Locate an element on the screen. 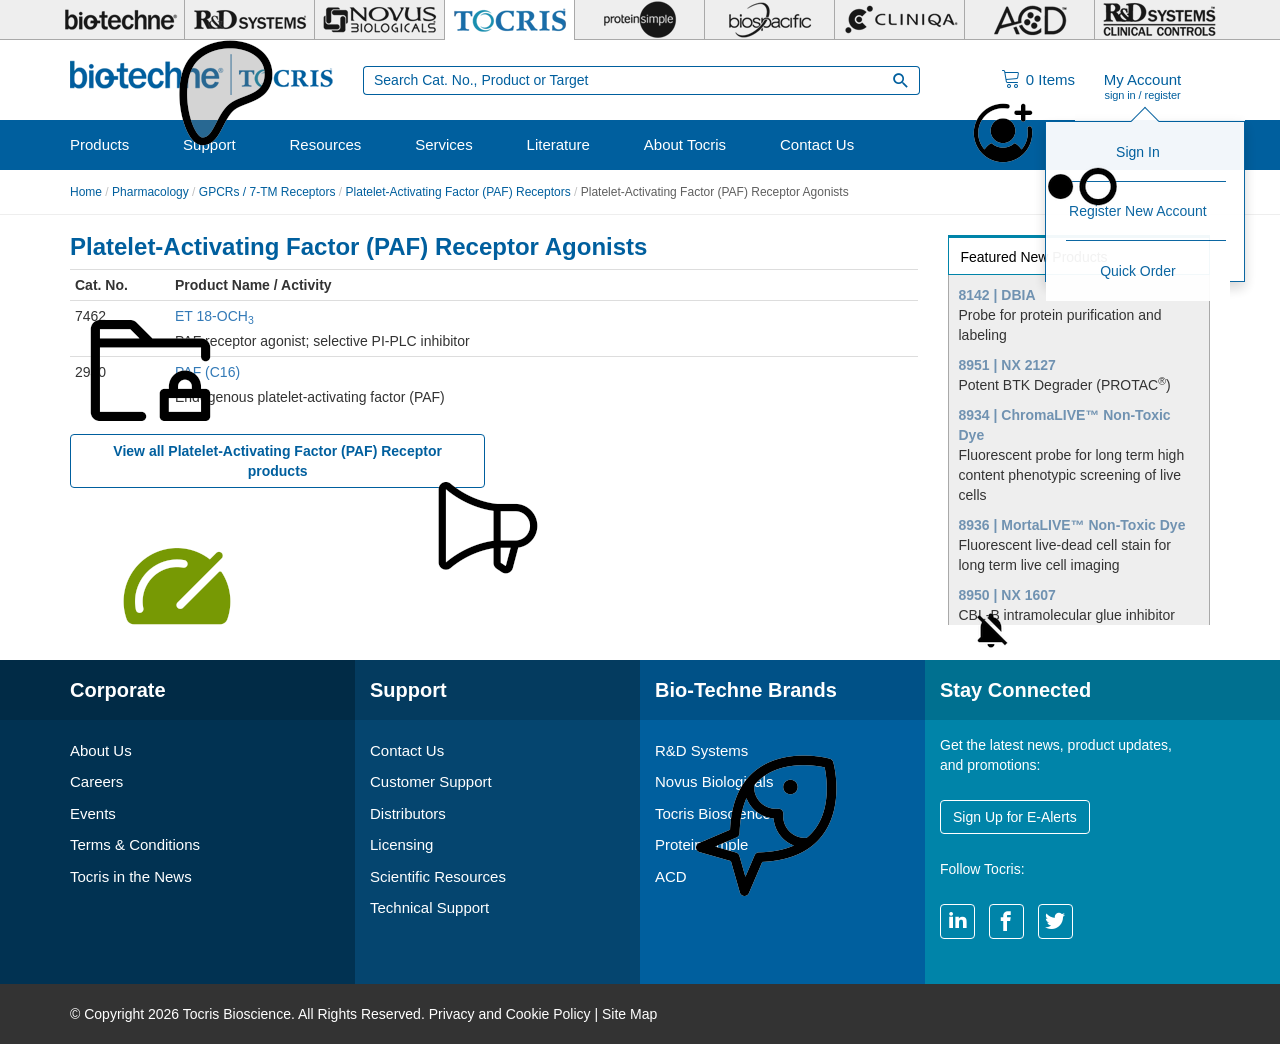 This screenshot has height=1044, width=1280. access a password-protected folder is located at coordinates (150, 370).